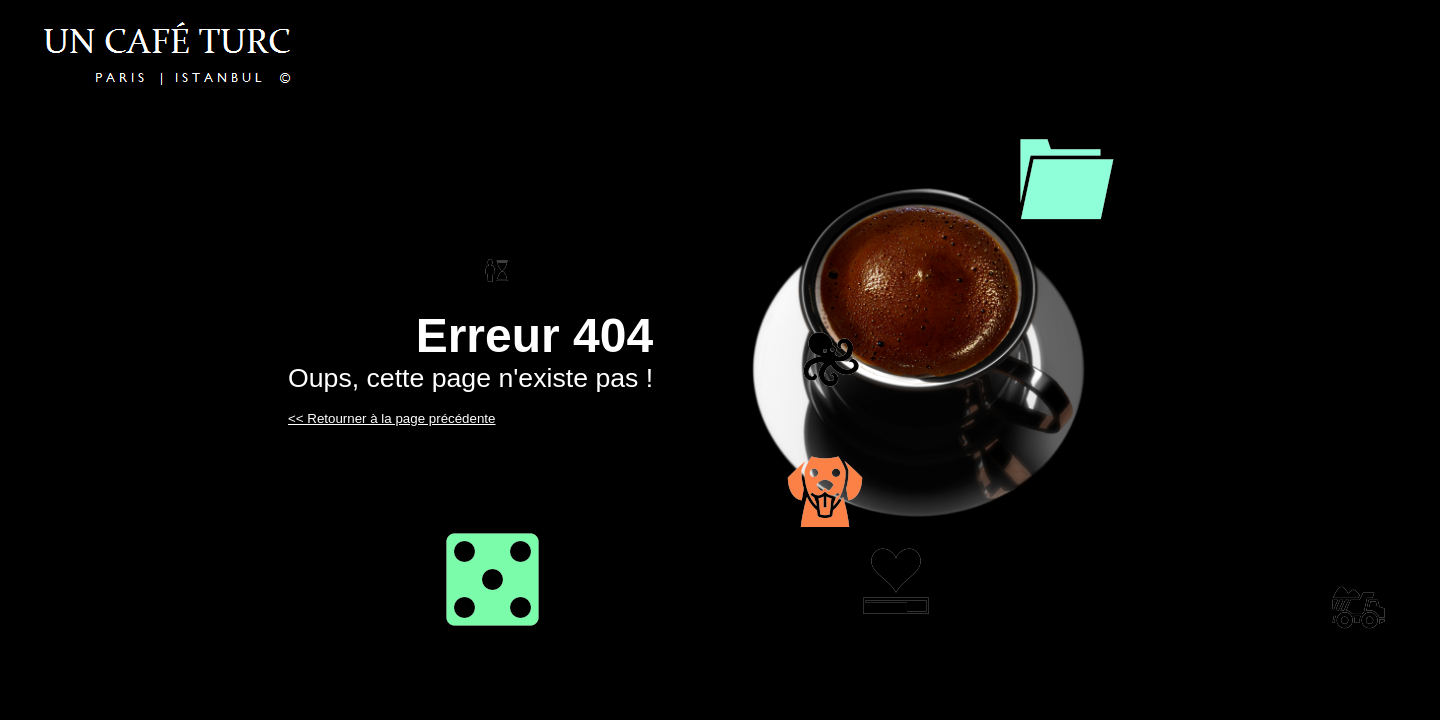 The image size is (1440, 720). I want to click on view player's time spent in game, so click(496, 270).